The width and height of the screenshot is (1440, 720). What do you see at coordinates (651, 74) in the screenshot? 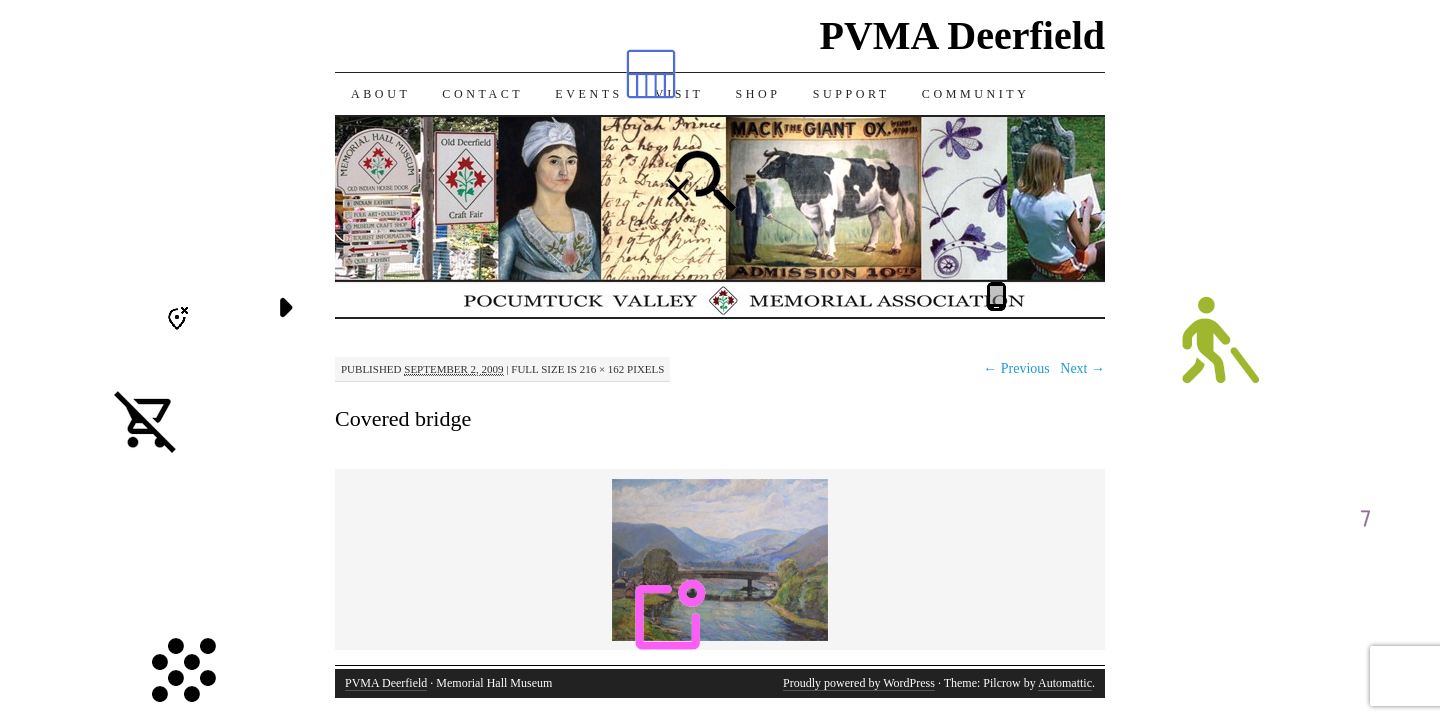
I see `toggle bottom panel visibility` at bounding box center [651, 74].